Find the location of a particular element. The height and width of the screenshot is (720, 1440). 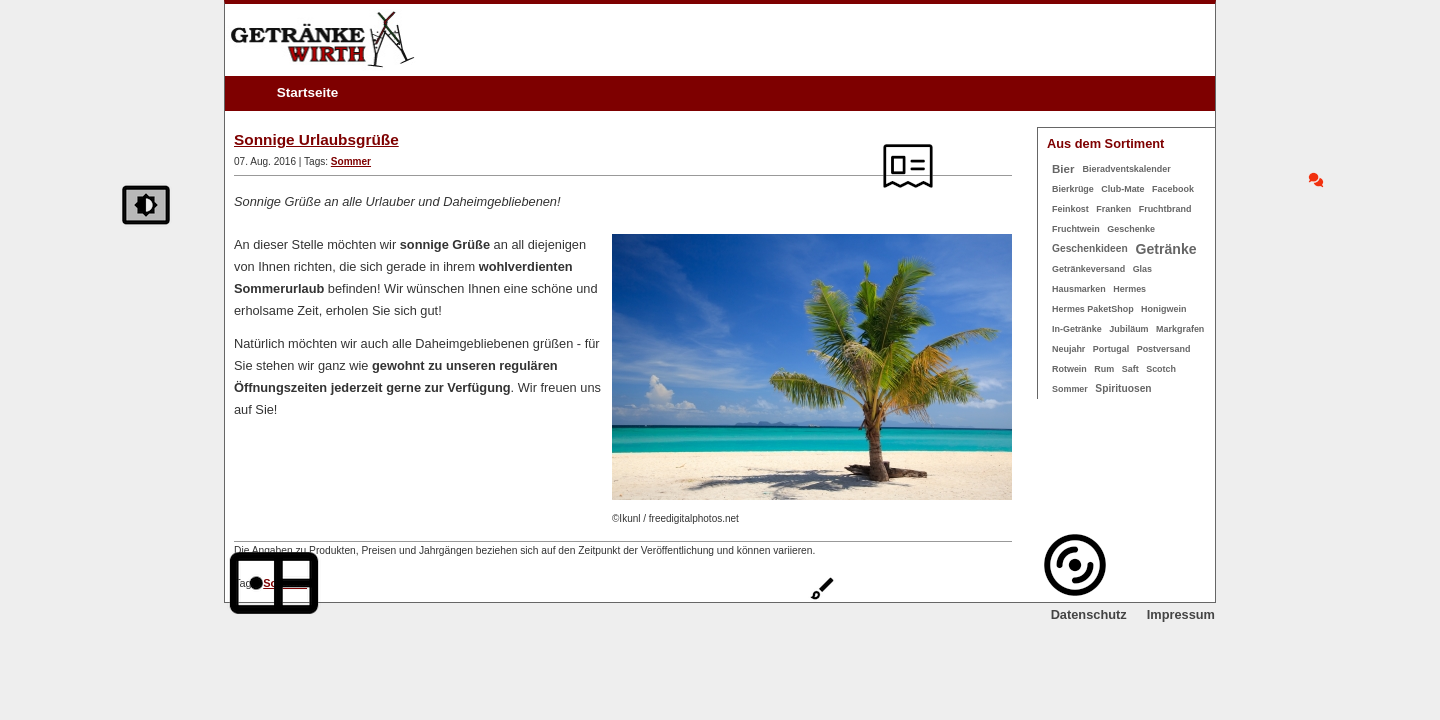

play or access music library is located at coordinates (1075, 565).